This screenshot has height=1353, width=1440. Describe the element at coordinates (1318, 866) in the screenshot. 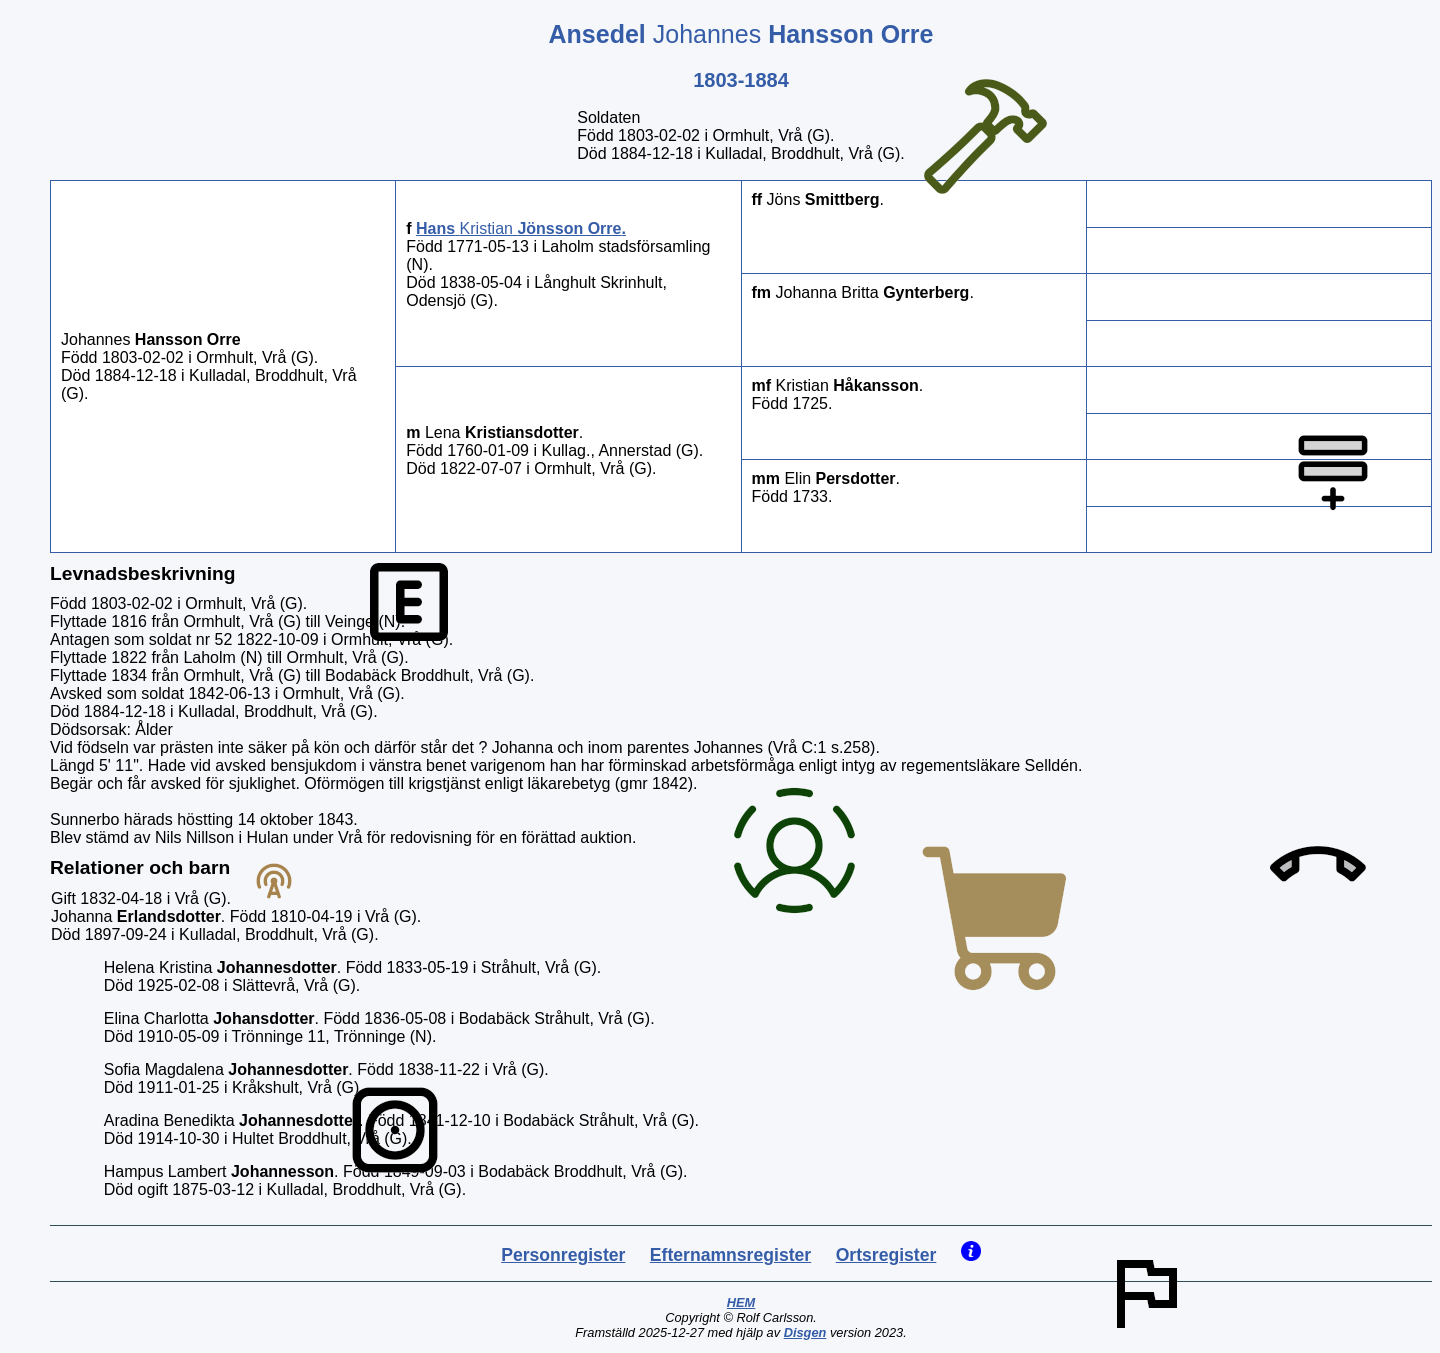

I see `end the current phone call` at that location.